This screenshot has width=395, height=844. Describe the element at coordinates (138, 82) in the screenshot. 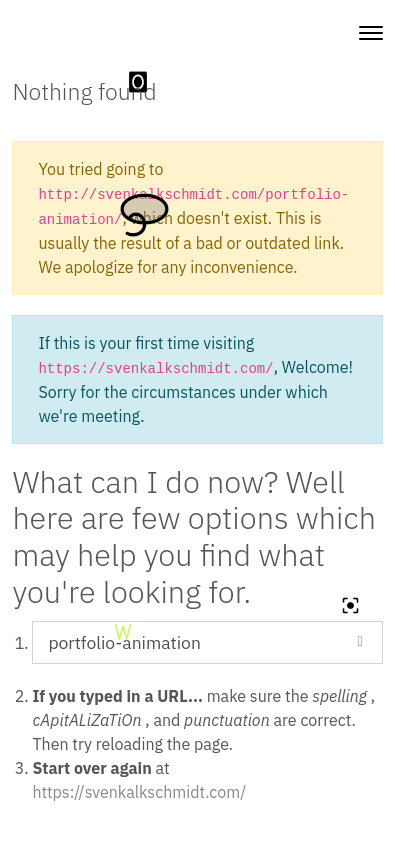

I see `indicates zero or no items` at that location.